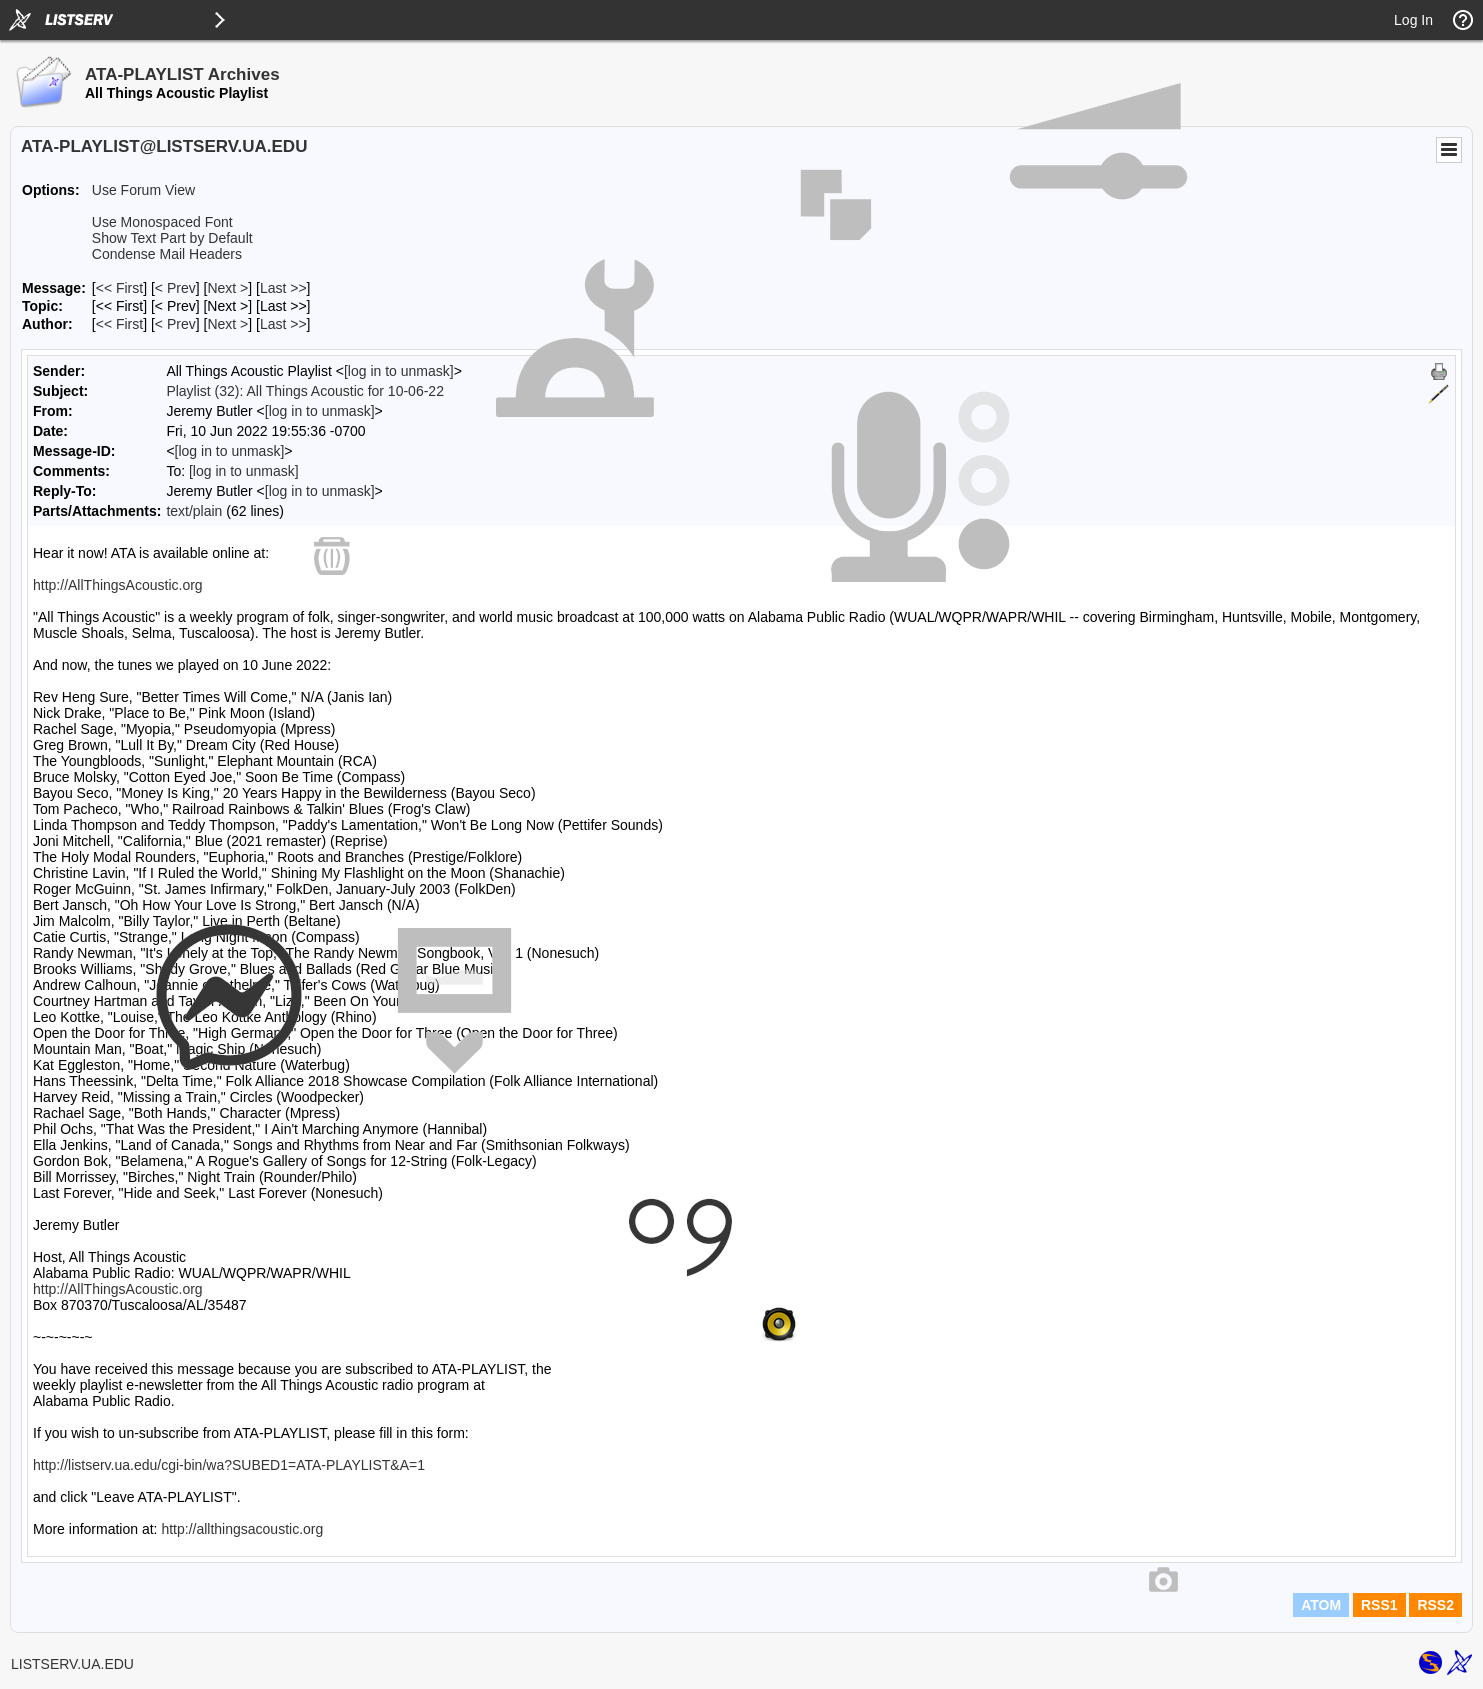 This screenshot has width=1483, height=1689. Describe the element at coordinates (680, 1237) in the screenshot. I see `indicates punctuation input mode is active in fcitx` at that location.